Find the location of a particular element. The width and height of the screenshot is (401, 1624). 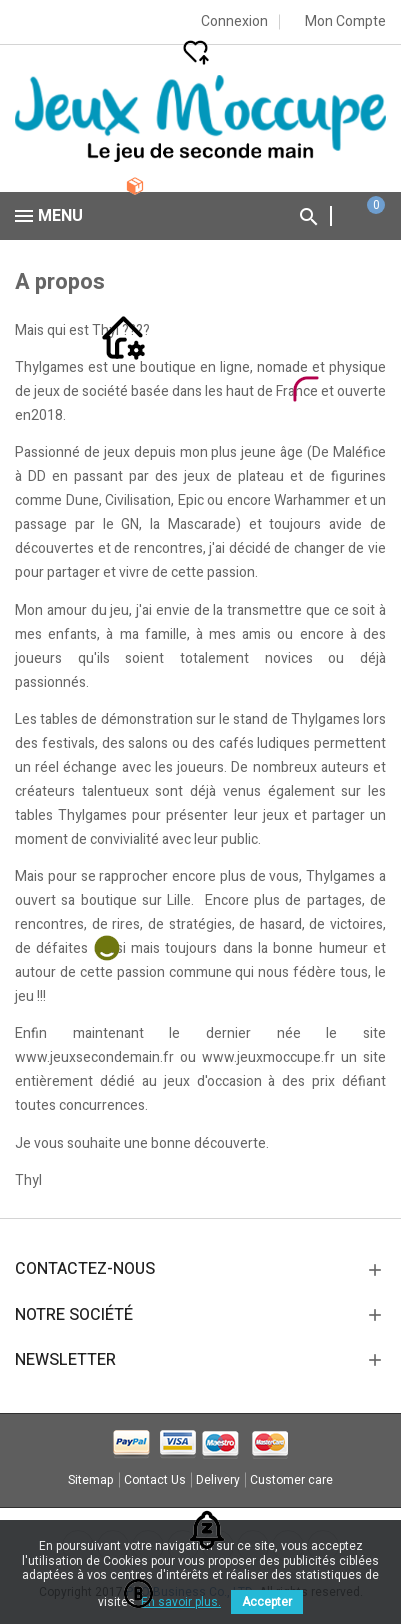

snooze notifications is located at coordinates (207, 1530).